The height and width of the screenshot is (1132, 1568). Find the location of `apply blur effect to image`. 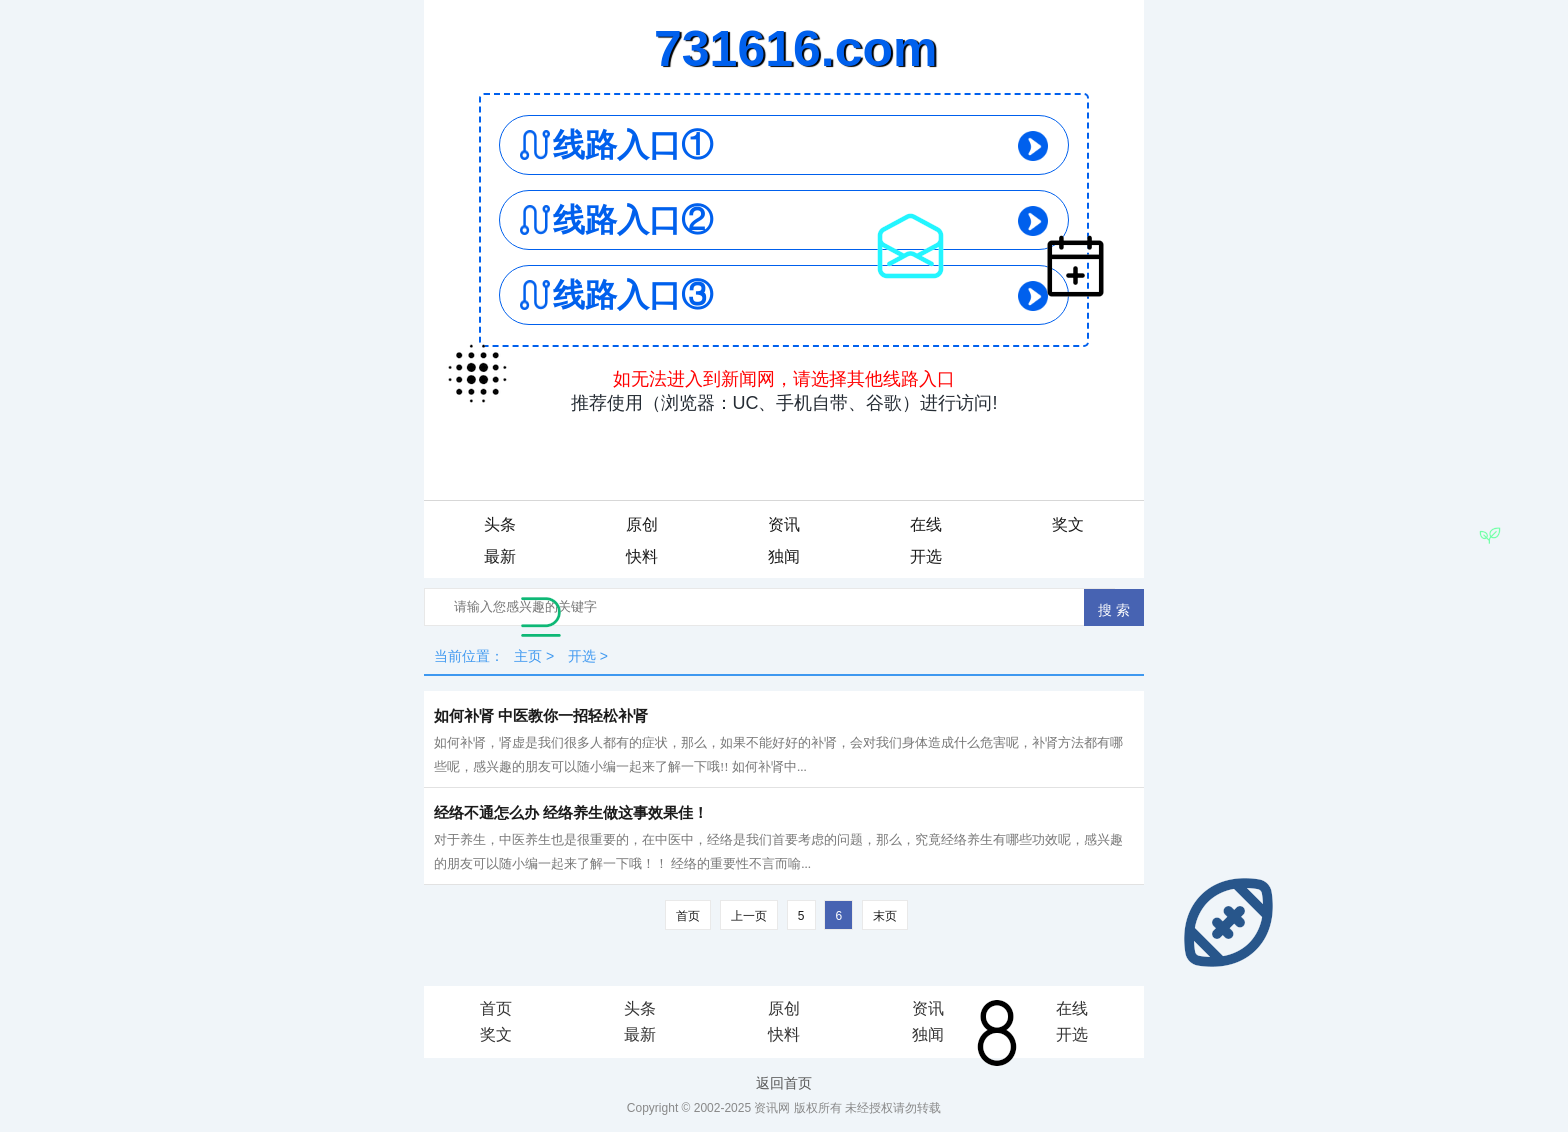

apply blur effect to image is located at coordinates (477, 373).